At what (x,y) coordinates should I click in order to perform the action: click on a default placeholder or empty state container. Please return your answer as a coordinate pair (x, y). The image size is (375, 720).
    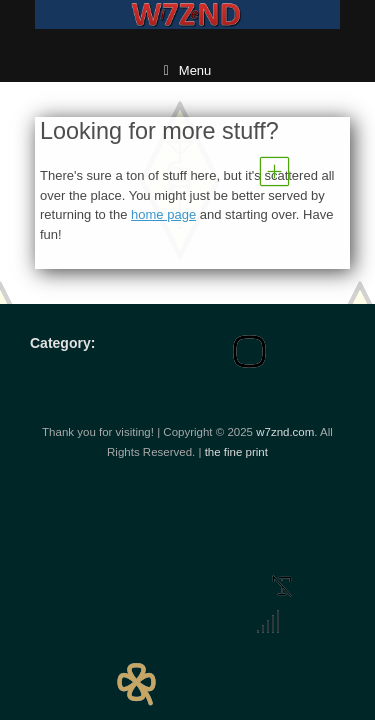
    Looking at the image, I should click on (249, 351).